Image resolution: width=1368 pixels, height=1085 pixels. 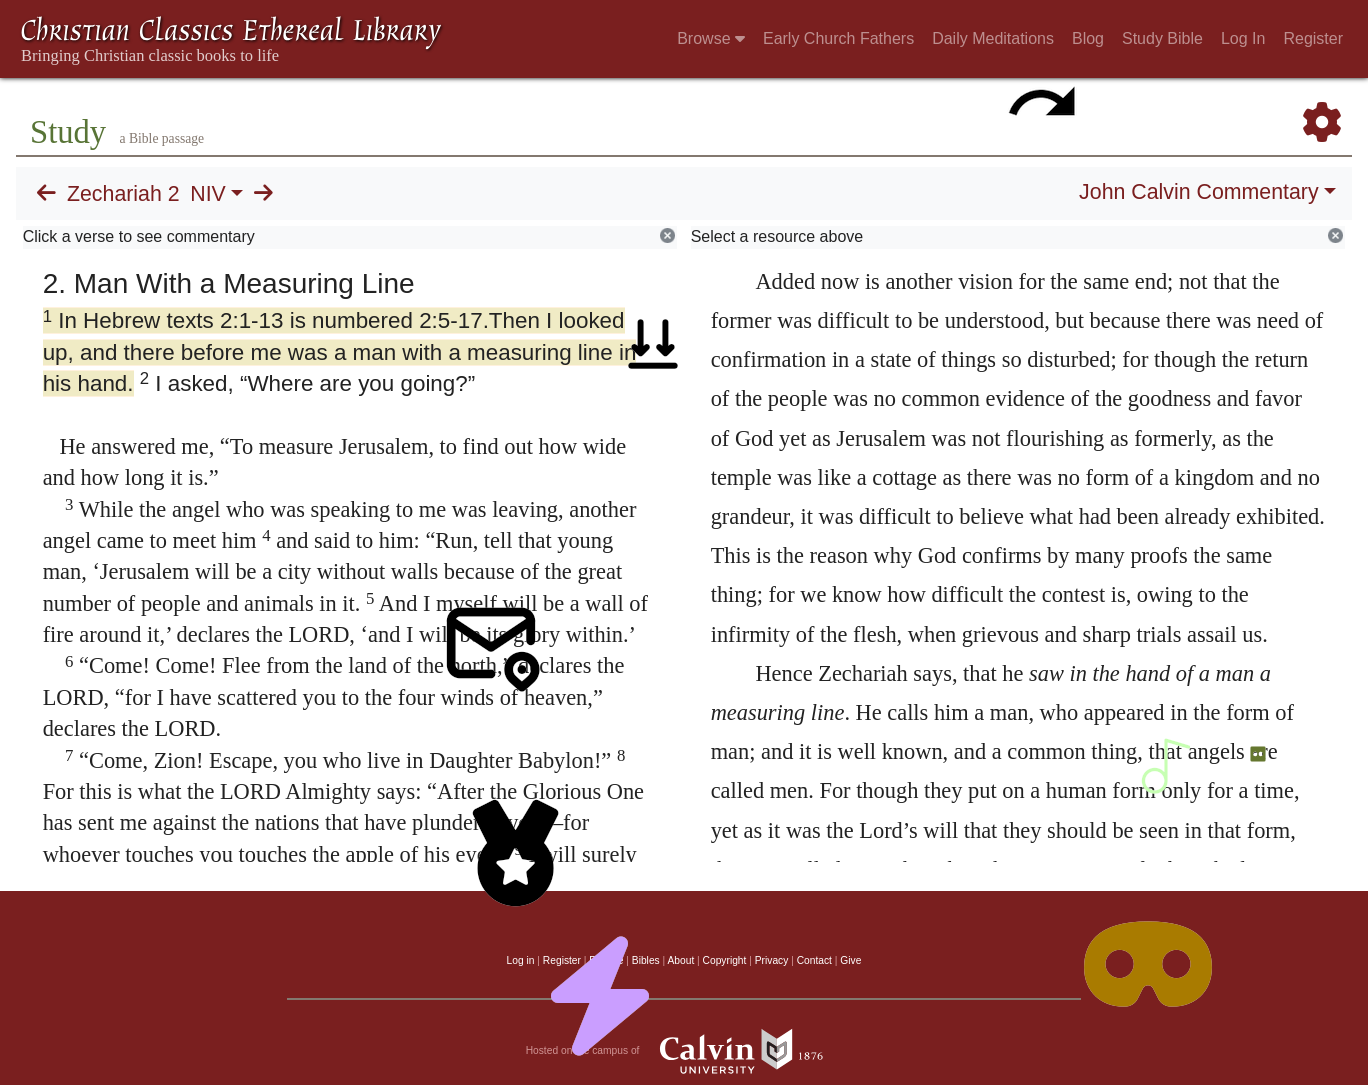 What do you see at coordinates (1042, 102) in the screenshot?
I see `redo the last undone action` at bounding box center [1042, 102].